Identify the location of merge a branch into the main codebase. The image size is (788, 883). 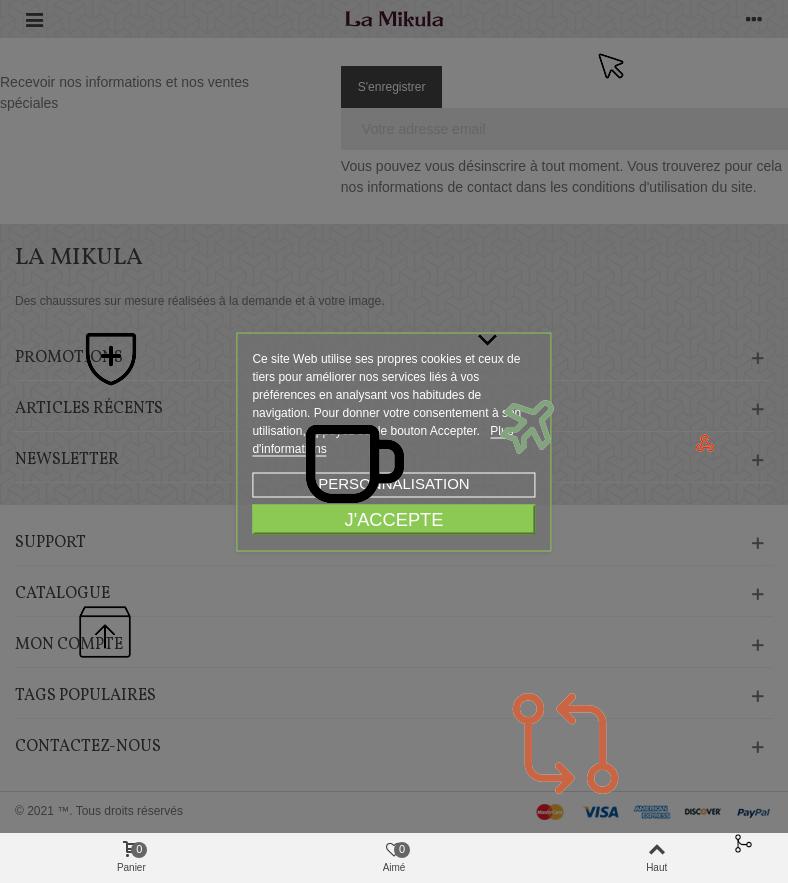
(743, 843).